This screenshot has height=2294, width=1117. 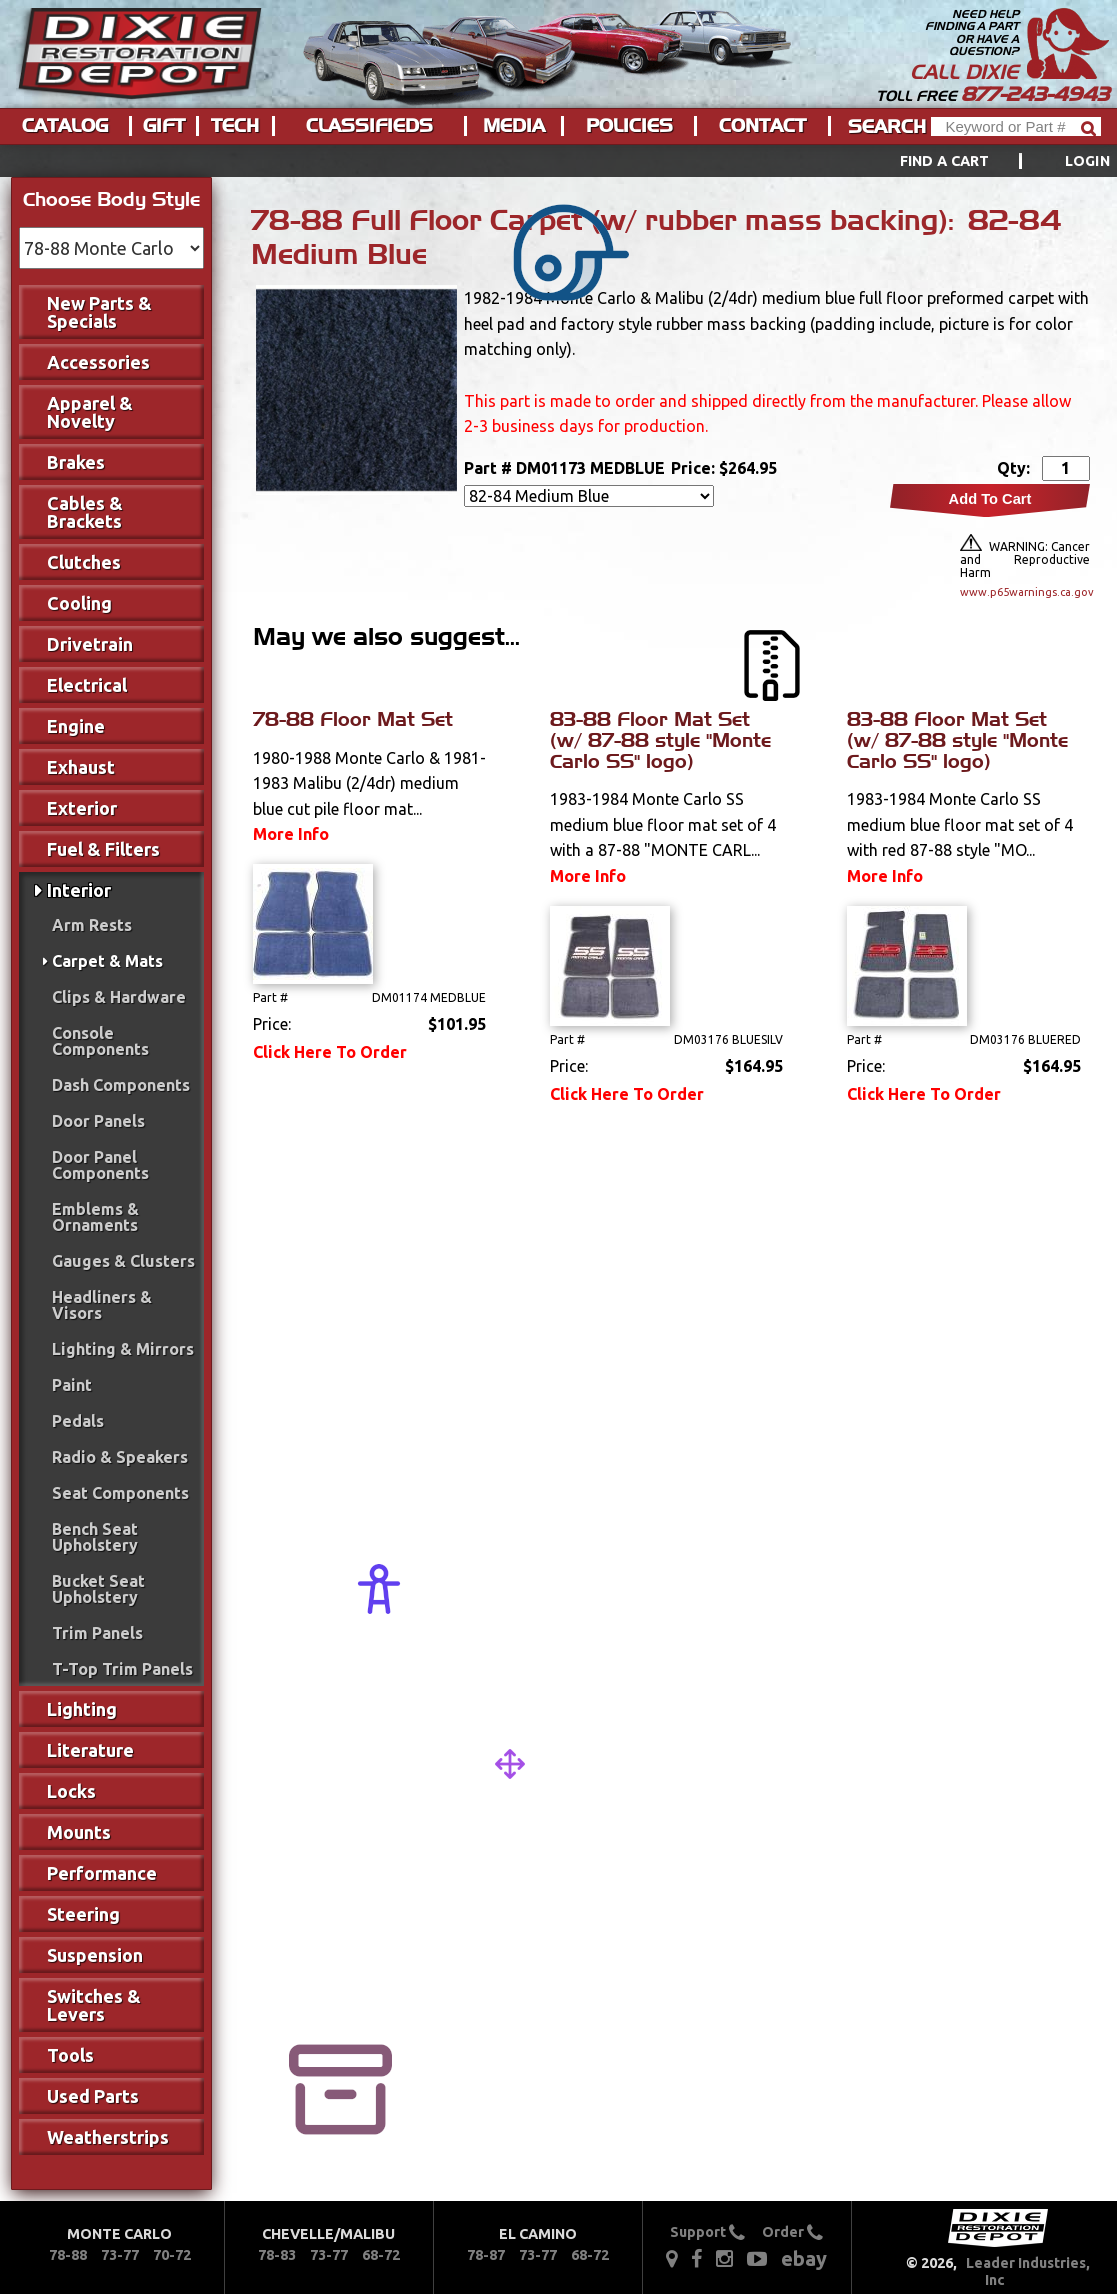 I want to click on view or open a compressed zip file, so click(x=772, y=664).